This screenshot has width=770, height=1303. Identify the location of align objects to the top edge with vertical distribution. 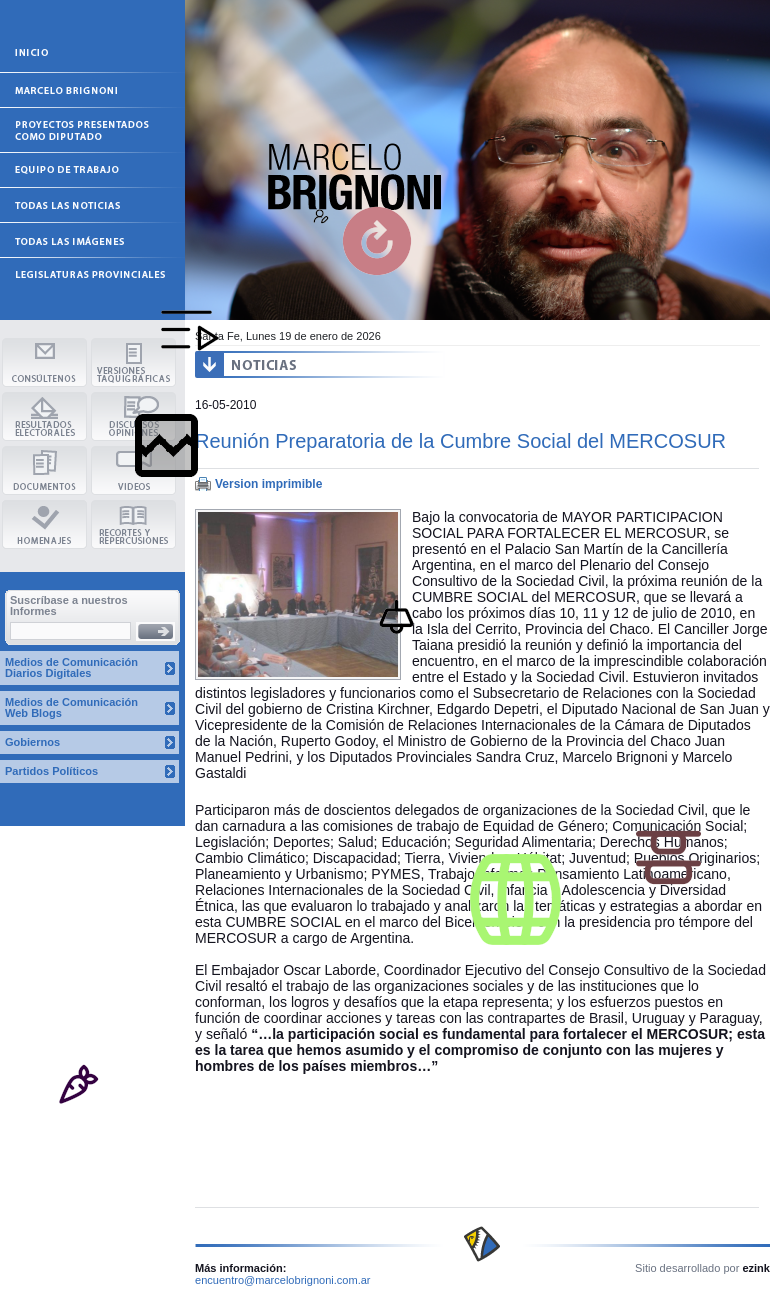
(668, 857).